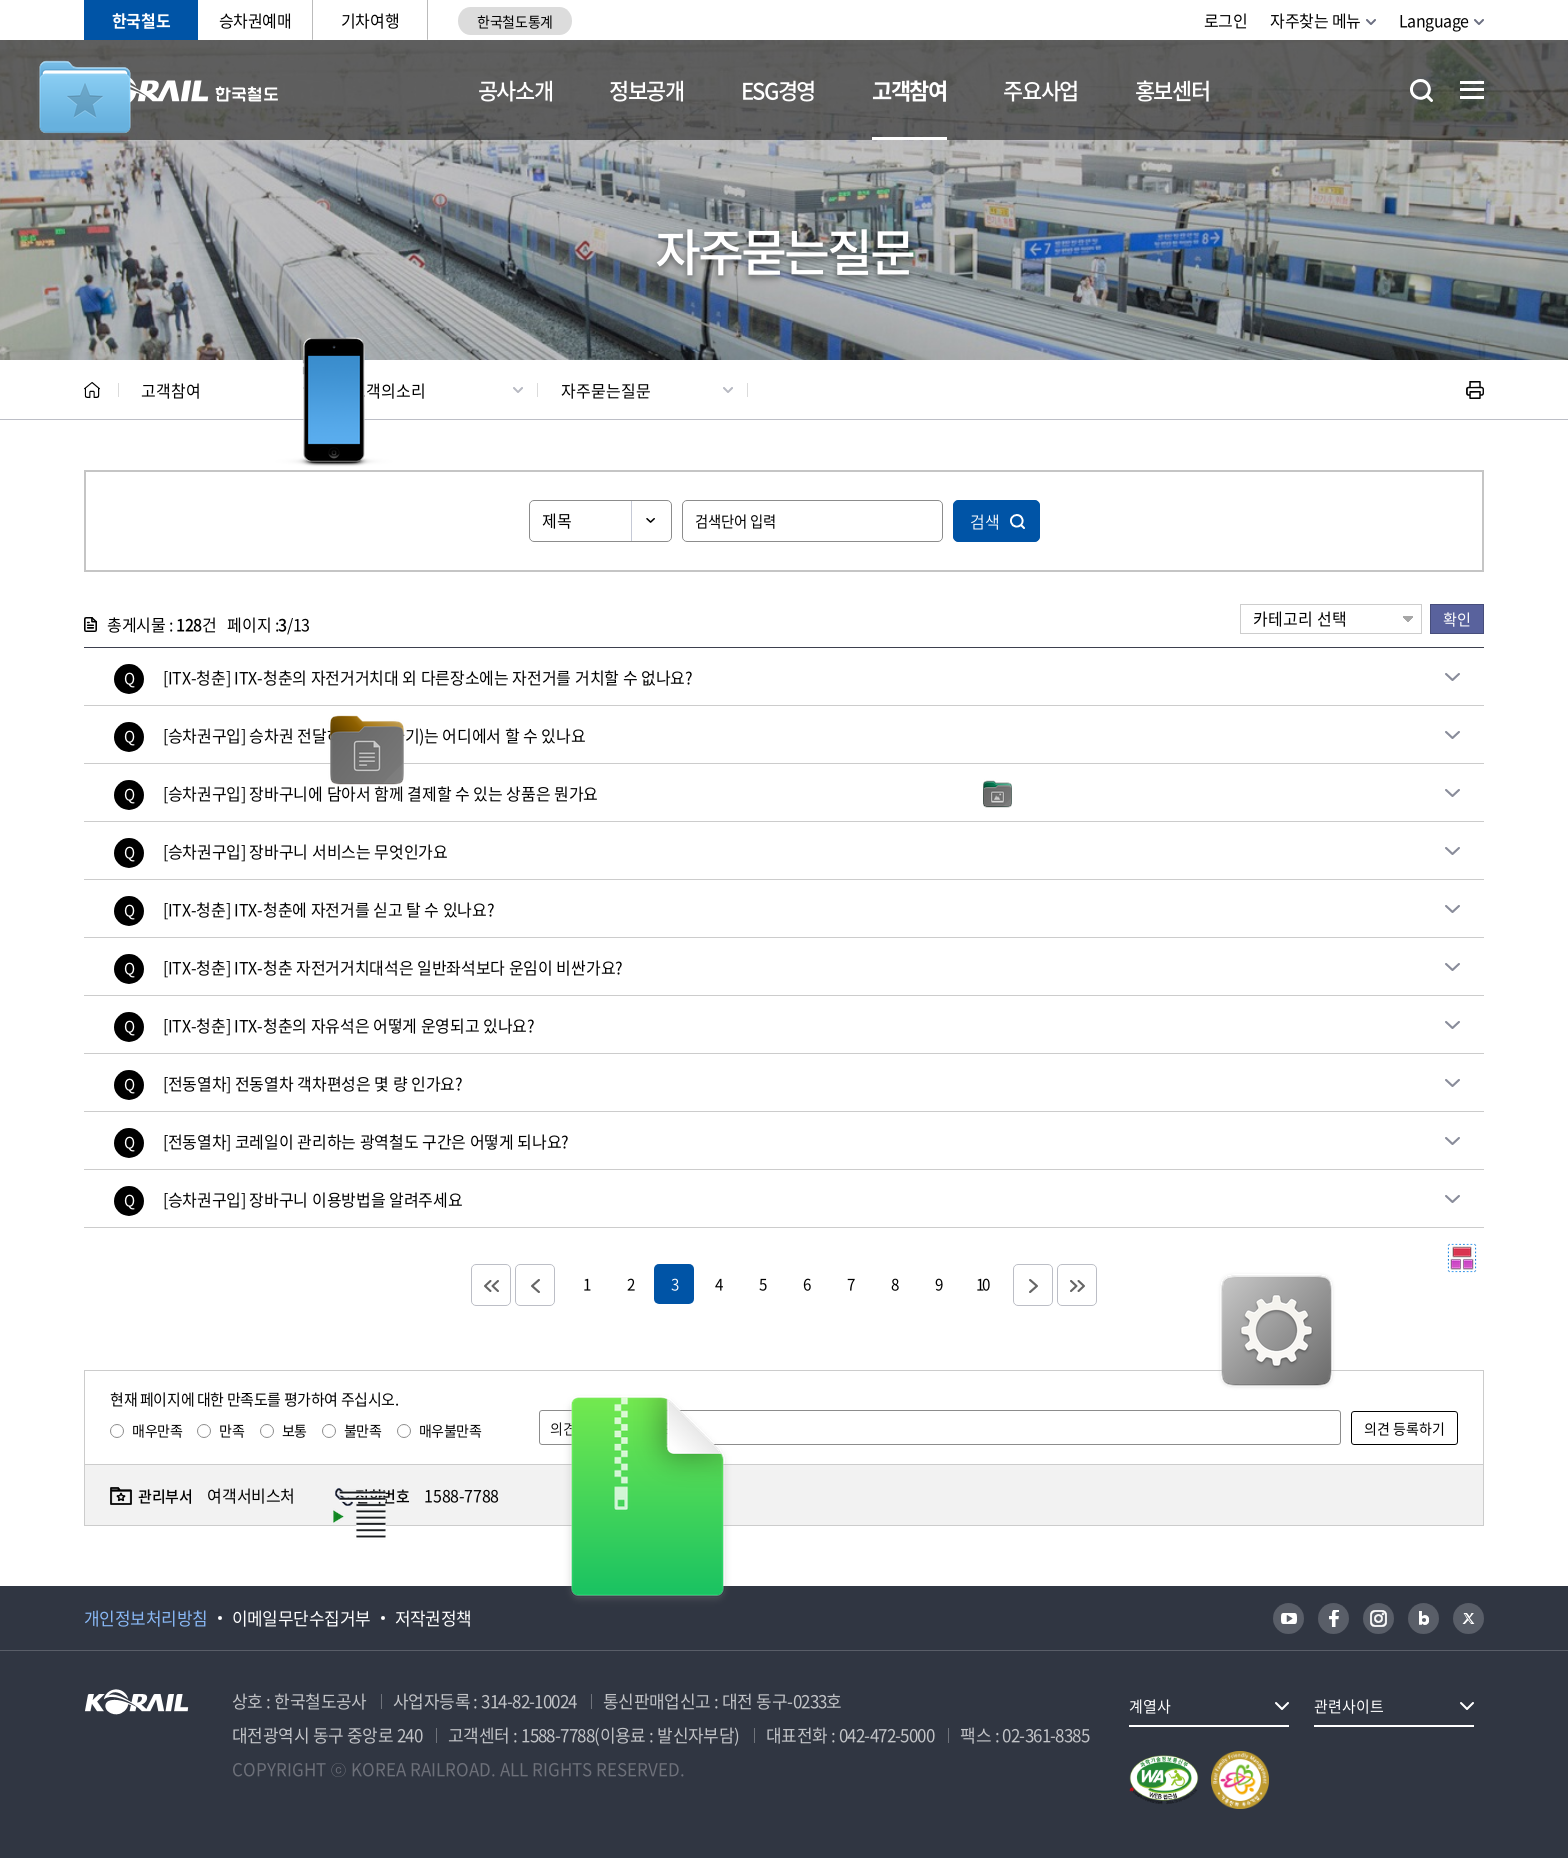 The image size is (1568, 1858). I want to click on select all items in the current view, so click(1462, 1258).